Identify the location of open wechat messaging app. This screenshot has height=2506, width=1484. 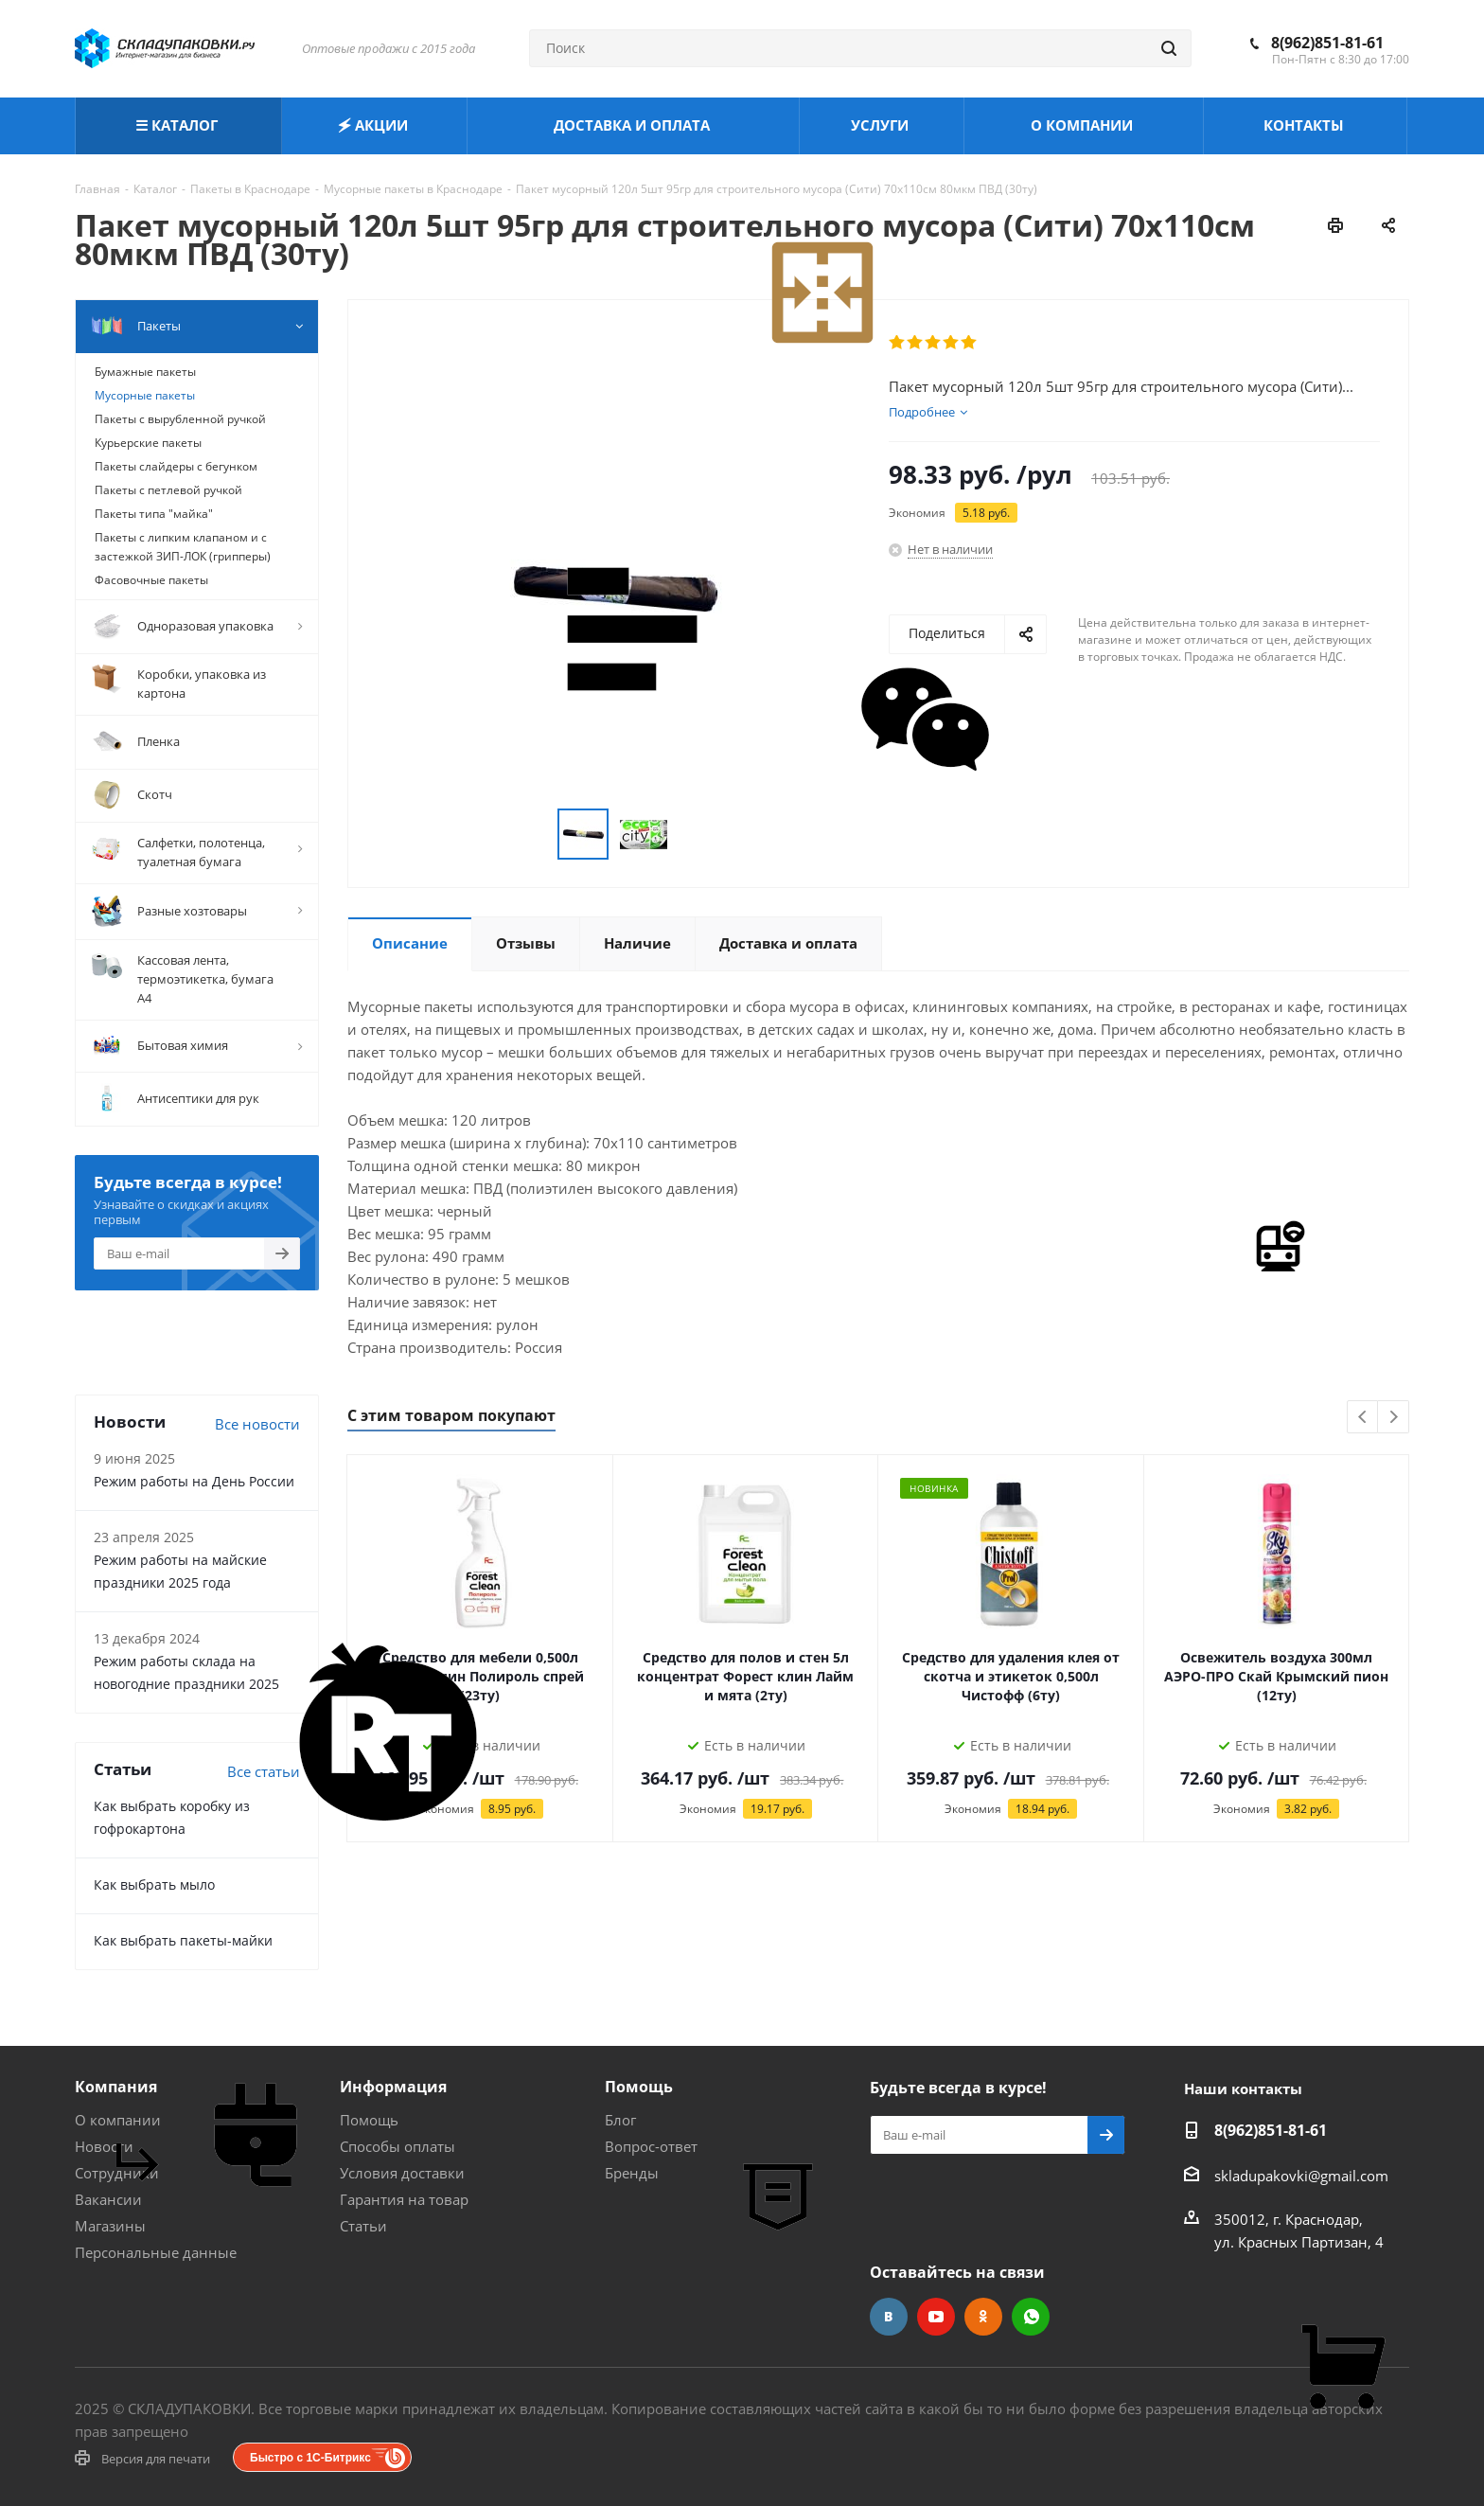
(925, 720).